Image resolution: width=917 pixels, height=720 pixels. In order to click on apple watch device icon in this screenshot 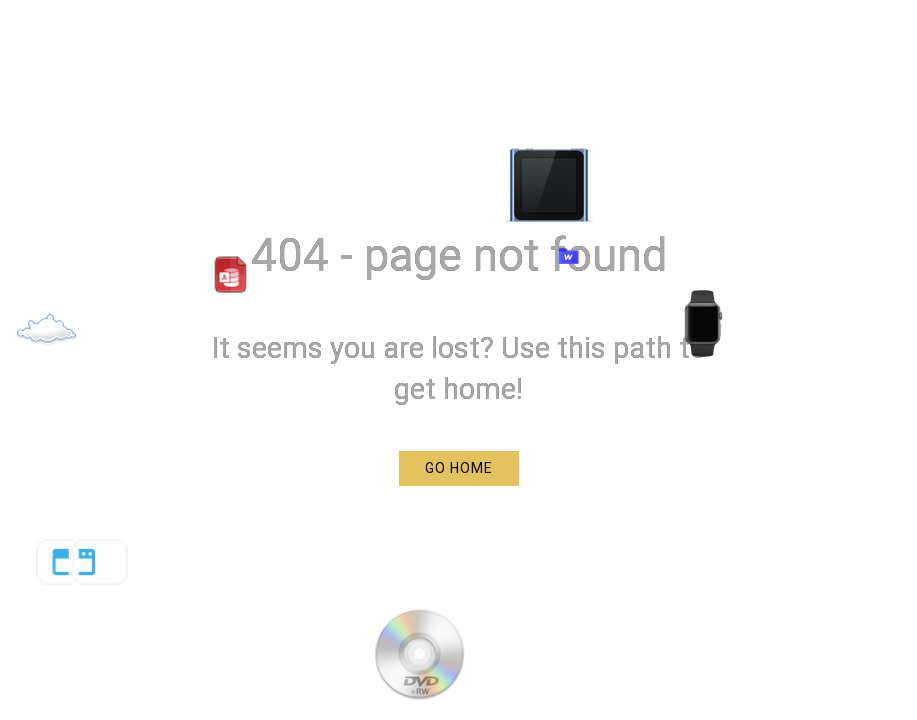, I will do `click(702, 323)`.